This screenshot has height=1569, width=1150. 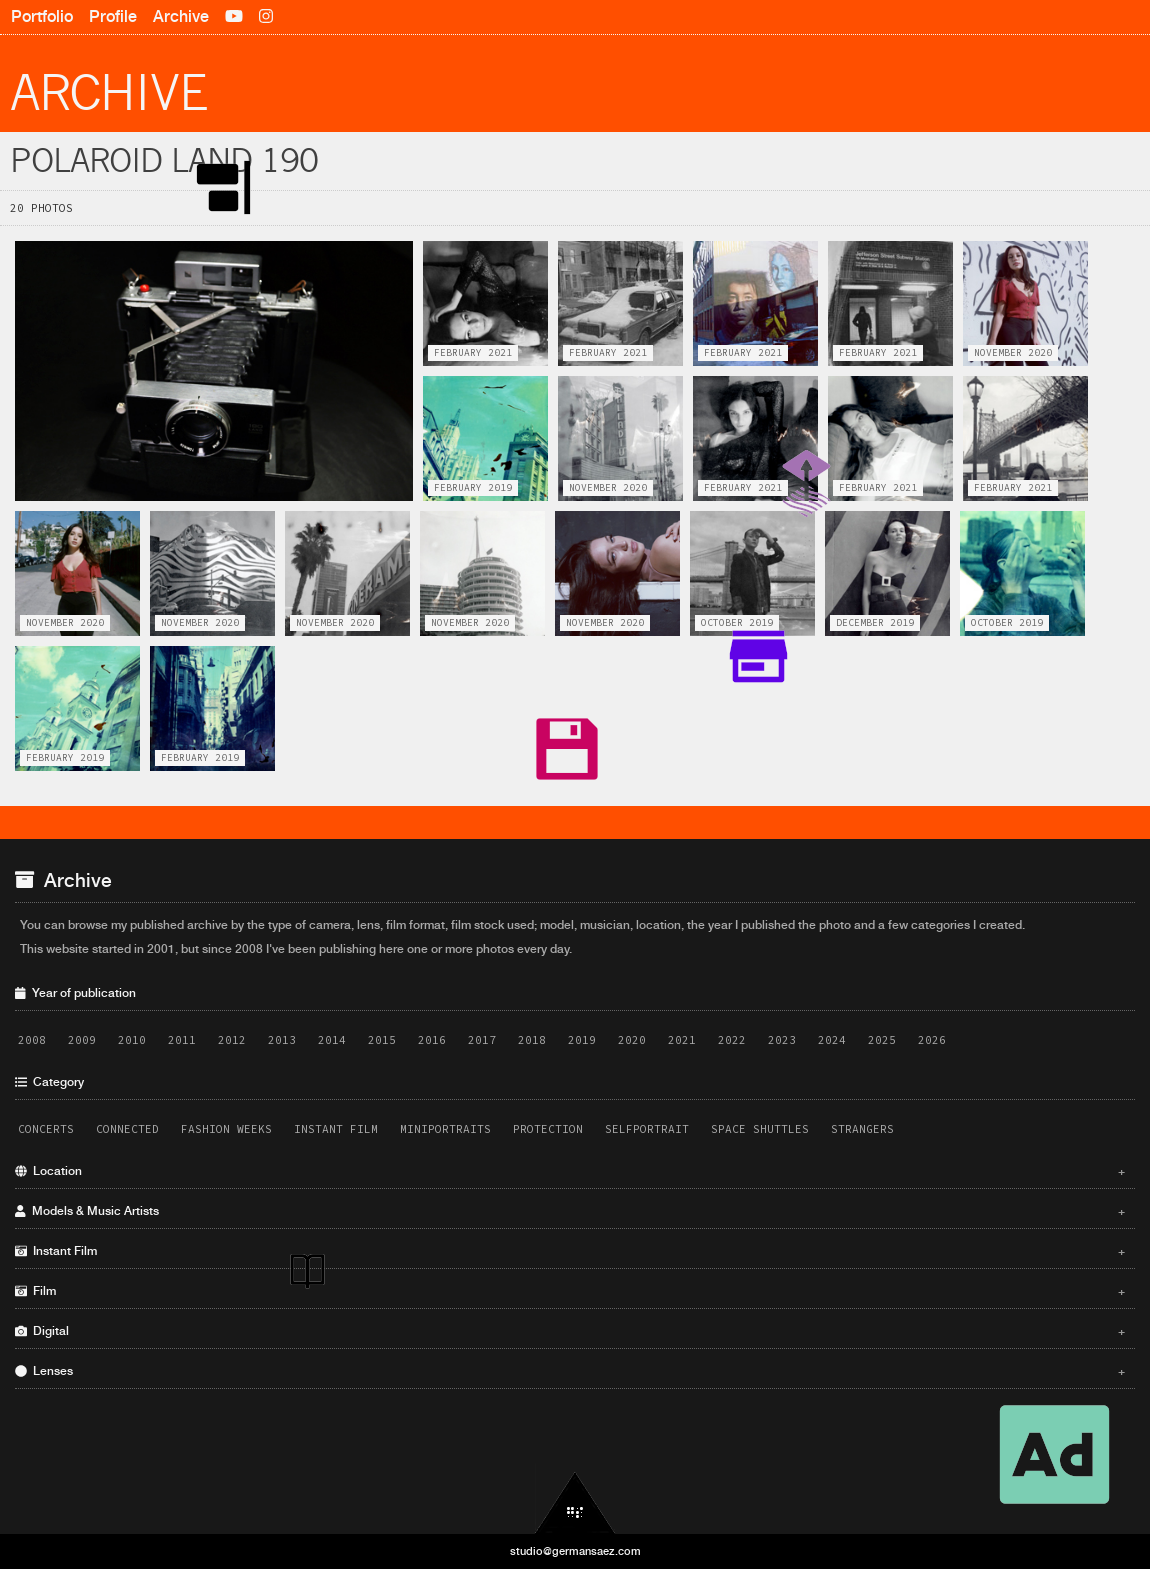 I want to click on open reading mode or e-reader, so click(x=307, y=1269).